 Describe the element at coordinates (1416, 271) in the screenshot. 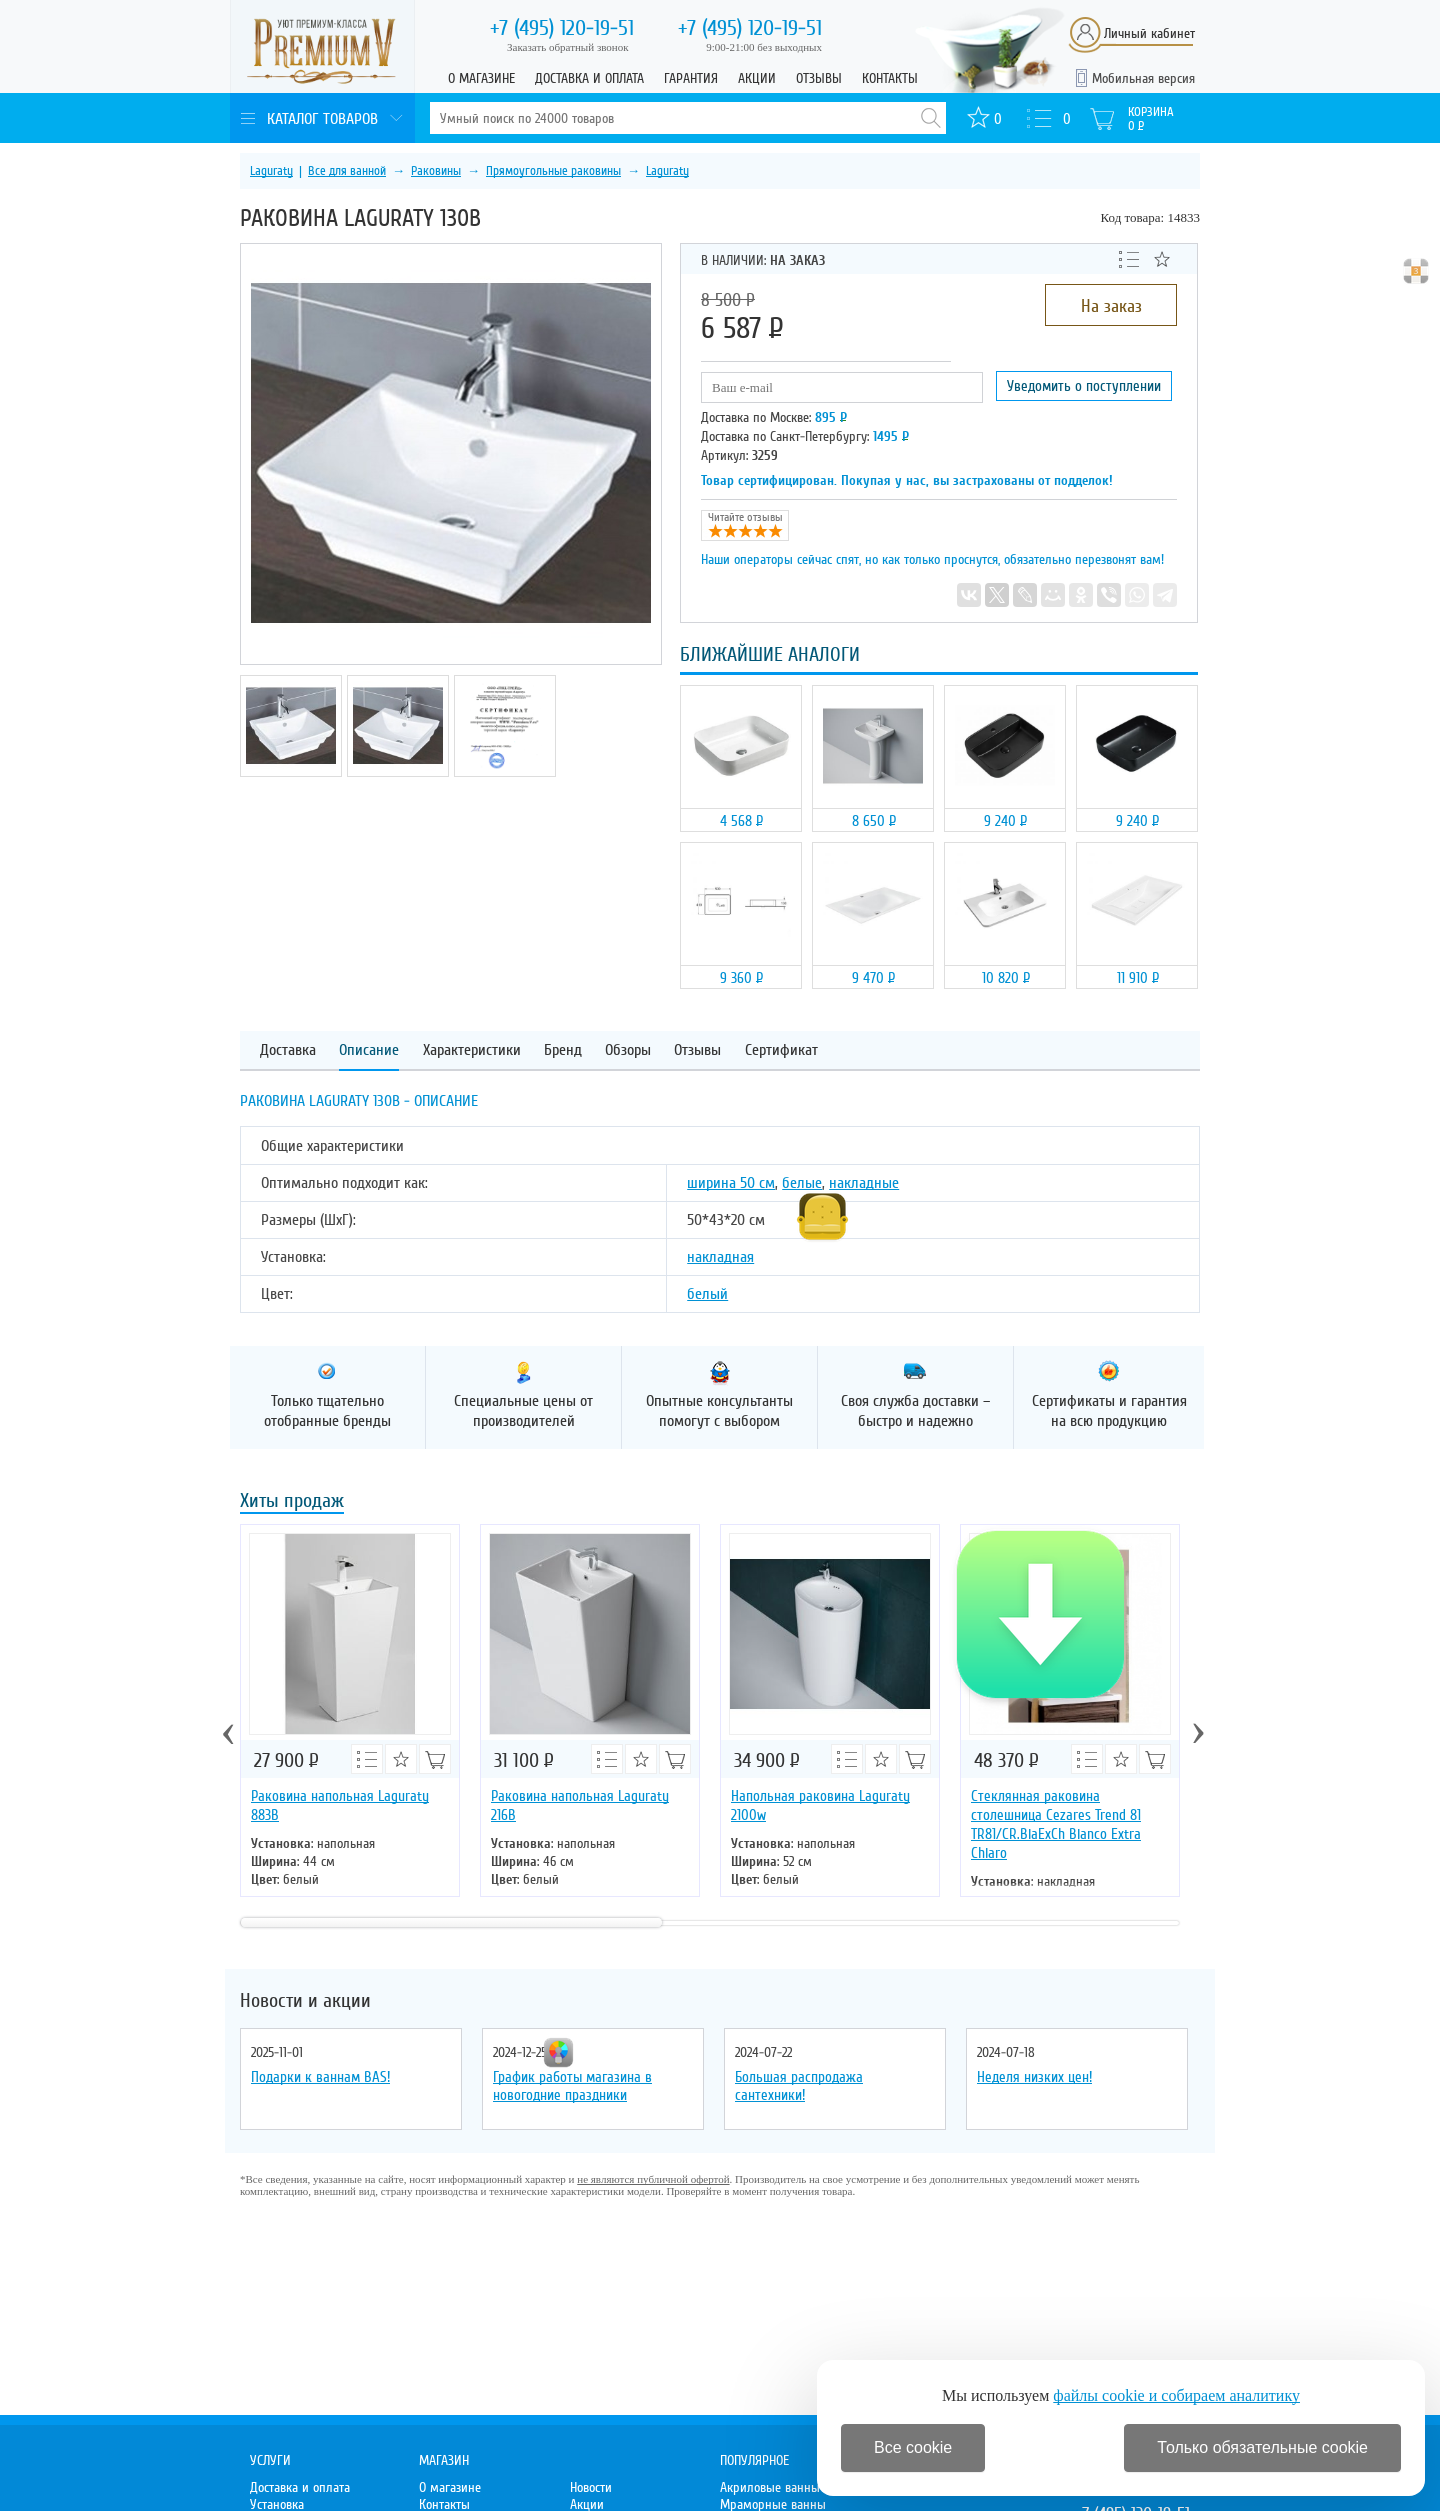

I see `open ksudoku puzzle game` at that location.